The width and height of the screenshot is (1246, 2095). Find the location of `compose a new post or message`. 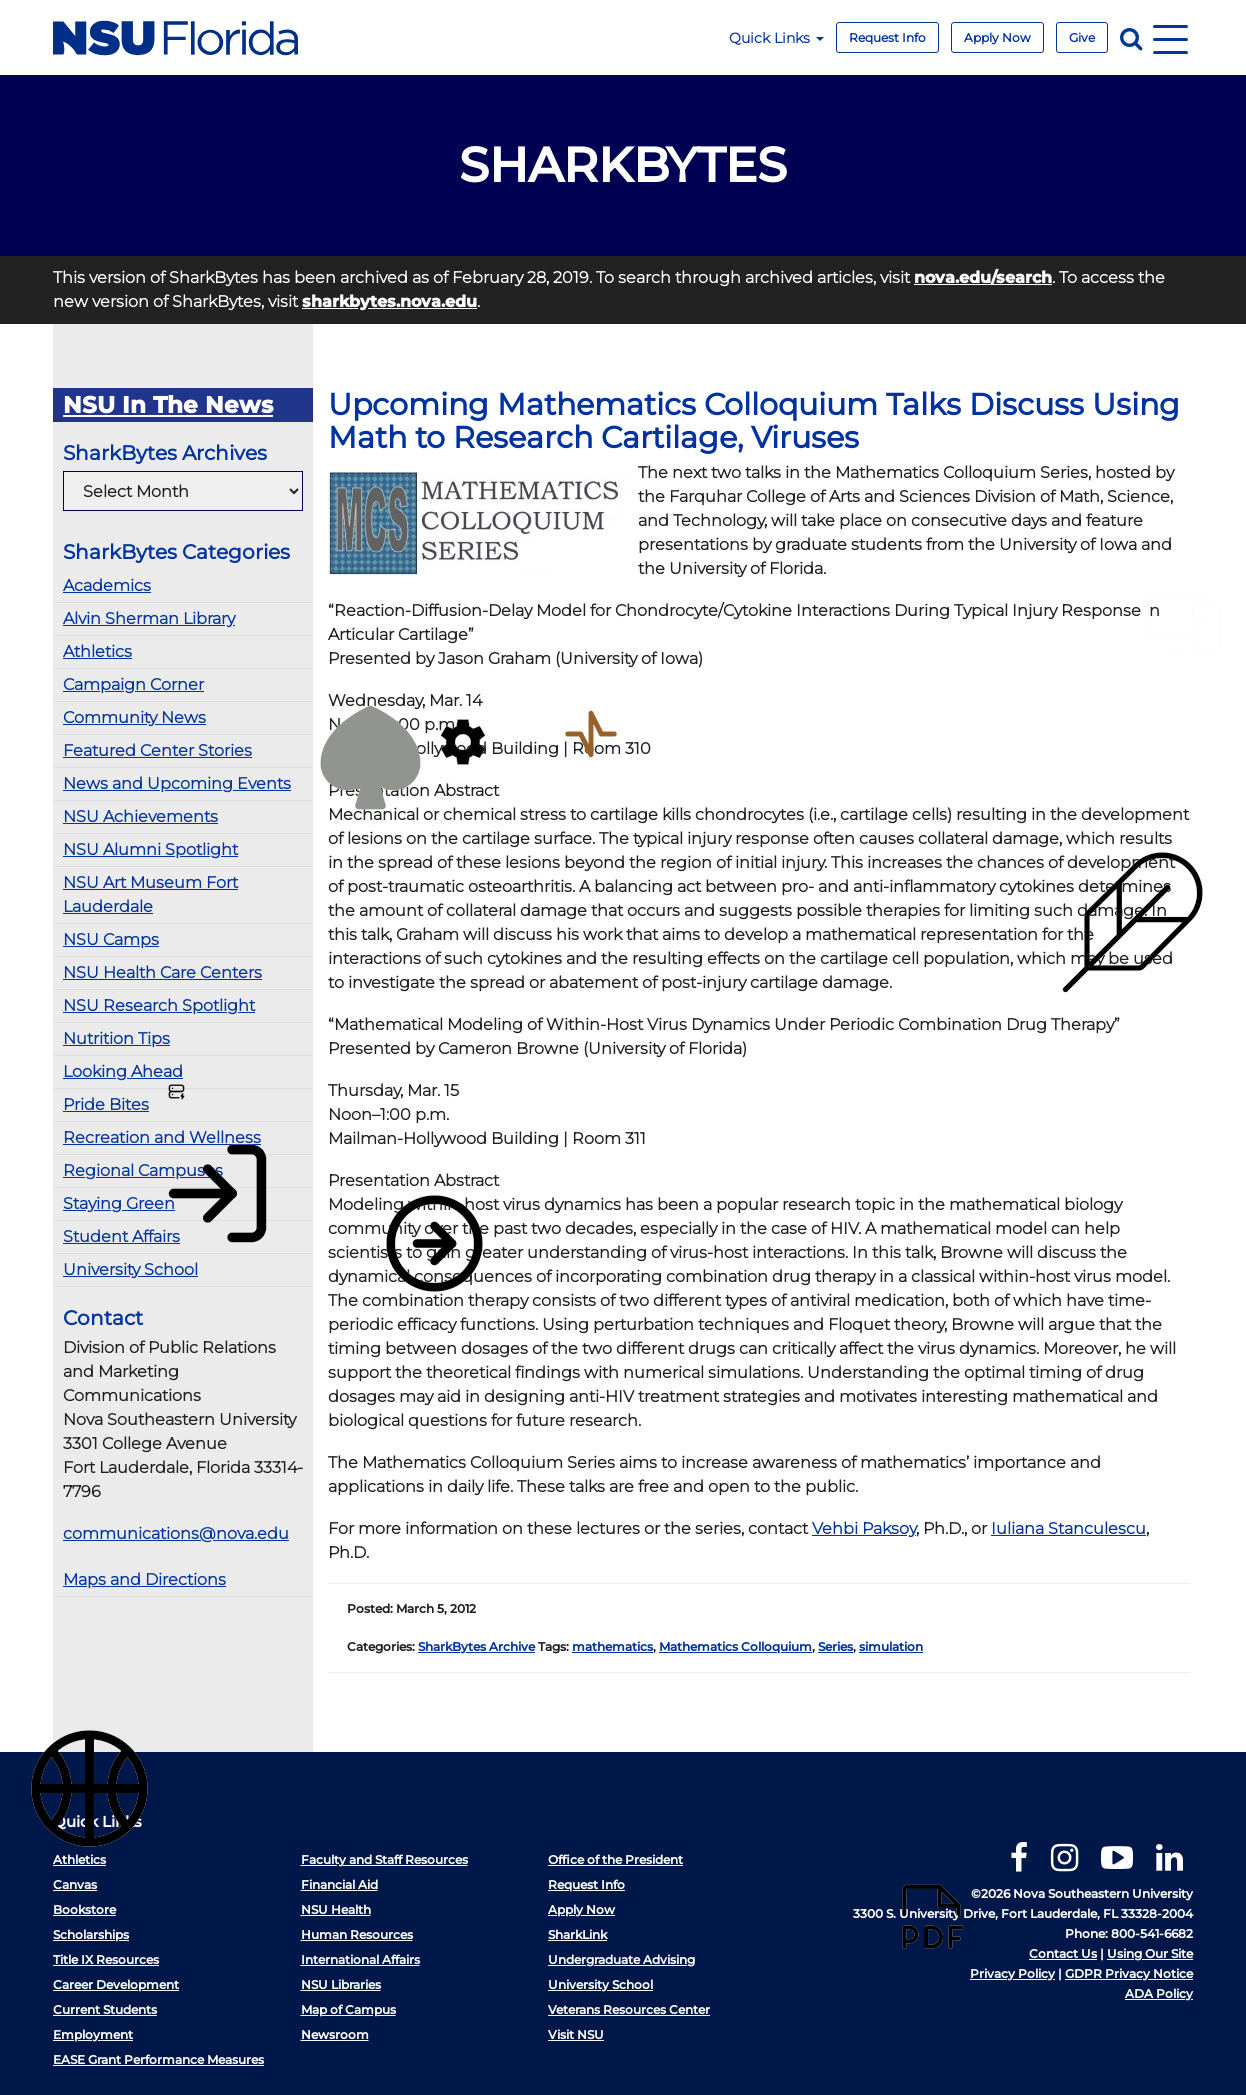

compose a new post or message is located at coordinates (1130, 925).